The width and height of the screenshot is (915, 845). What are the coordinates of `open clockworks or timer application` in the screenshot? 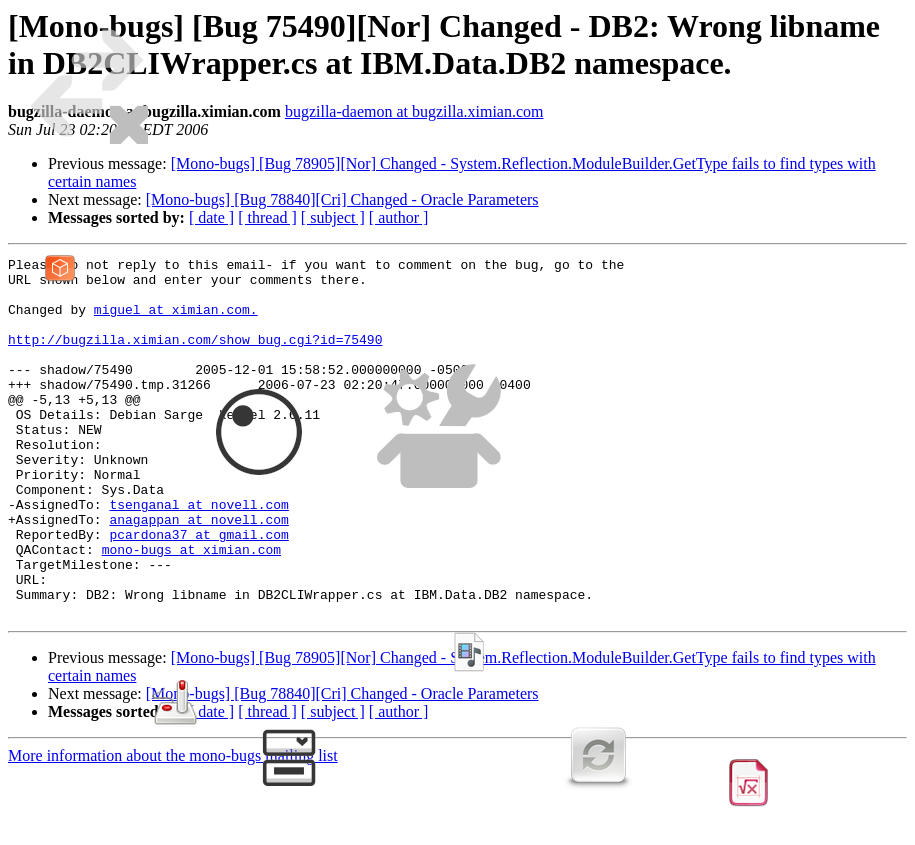 It's located at (259, 432).